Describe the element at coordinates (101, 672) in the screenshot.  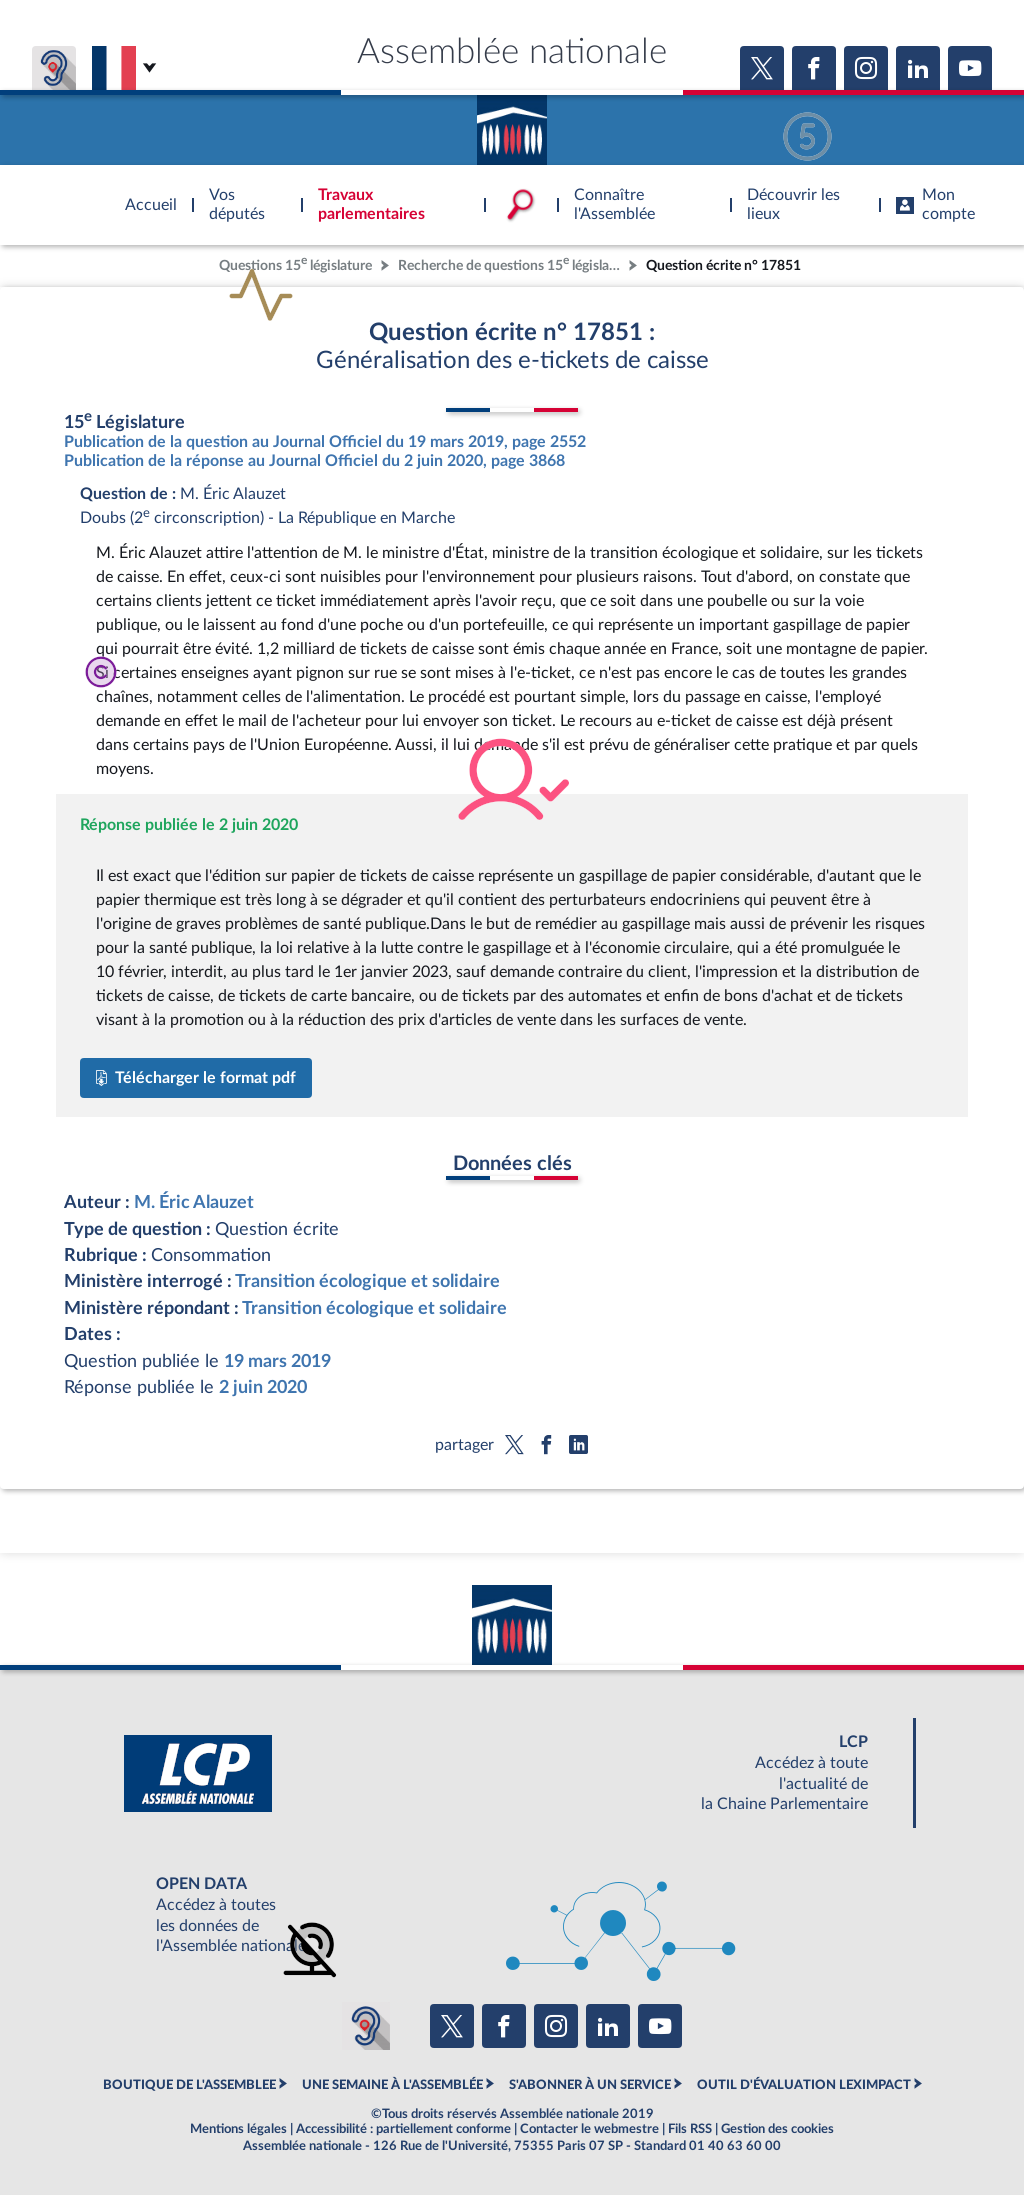
I see `indicates copyrighted content` at that location.